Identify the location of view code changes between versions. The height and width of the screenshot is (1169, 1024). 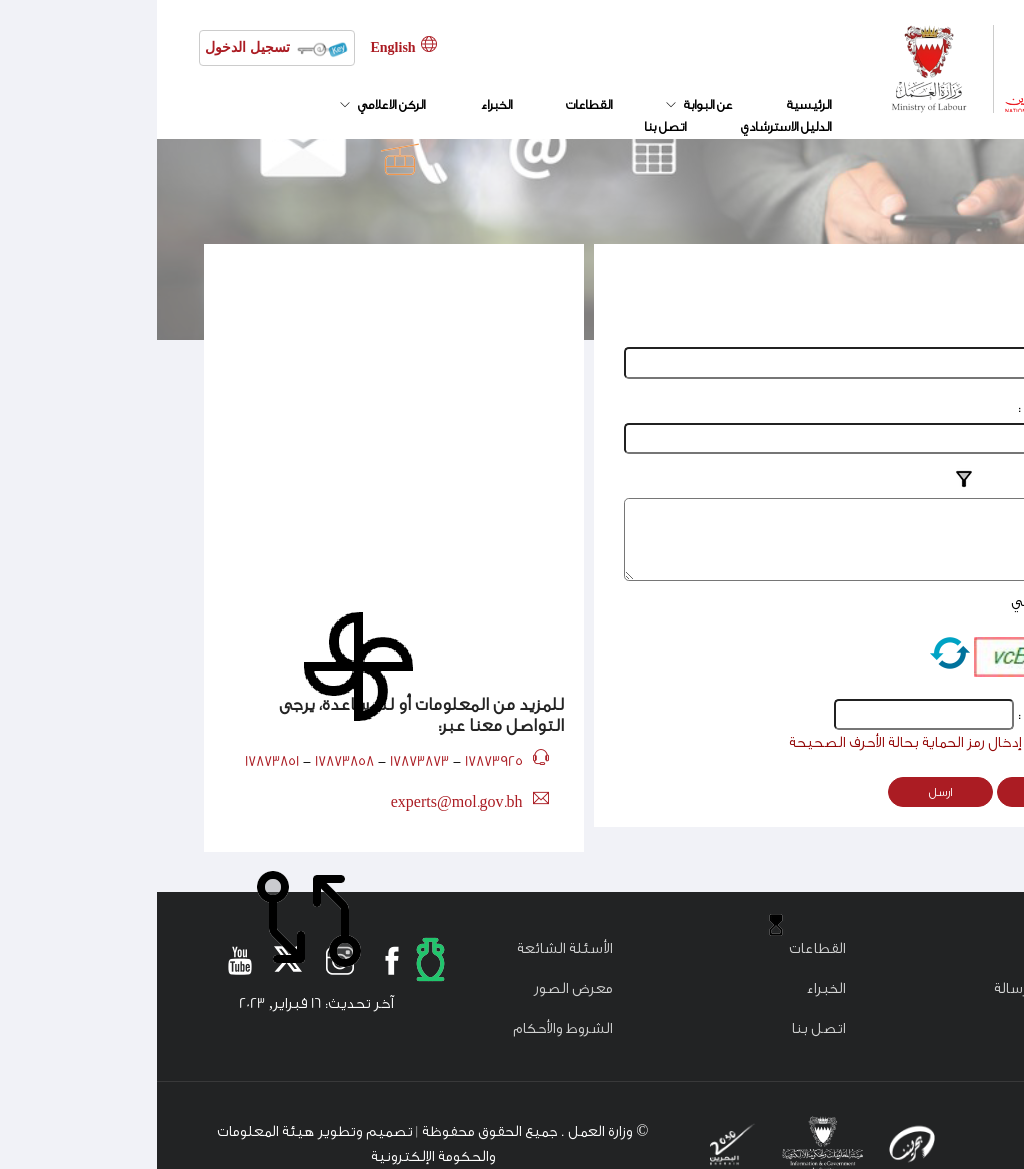
(309, 919).